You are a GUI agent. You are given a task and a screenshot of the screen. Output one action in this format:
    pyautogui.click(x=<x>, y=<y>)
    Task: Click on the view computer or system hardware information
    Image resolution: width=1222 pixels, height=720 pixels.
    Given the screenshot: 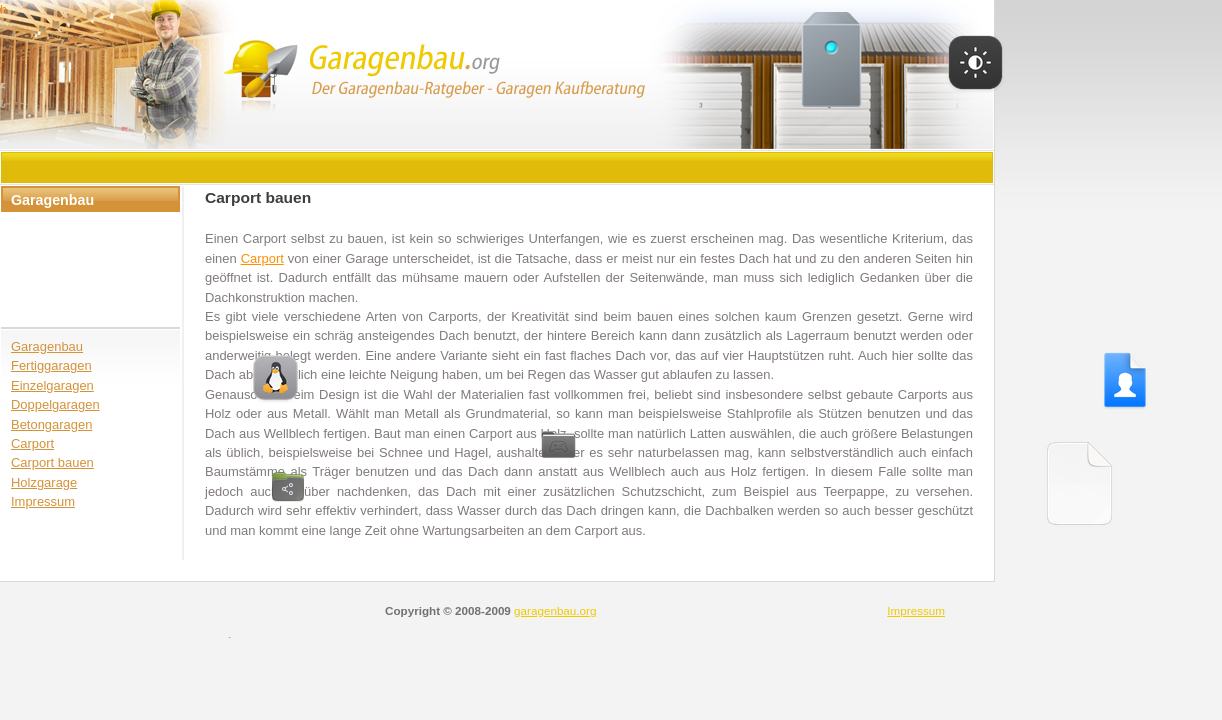 What is the action you would take?
    pyautogui.click(x=831, y=59)
    